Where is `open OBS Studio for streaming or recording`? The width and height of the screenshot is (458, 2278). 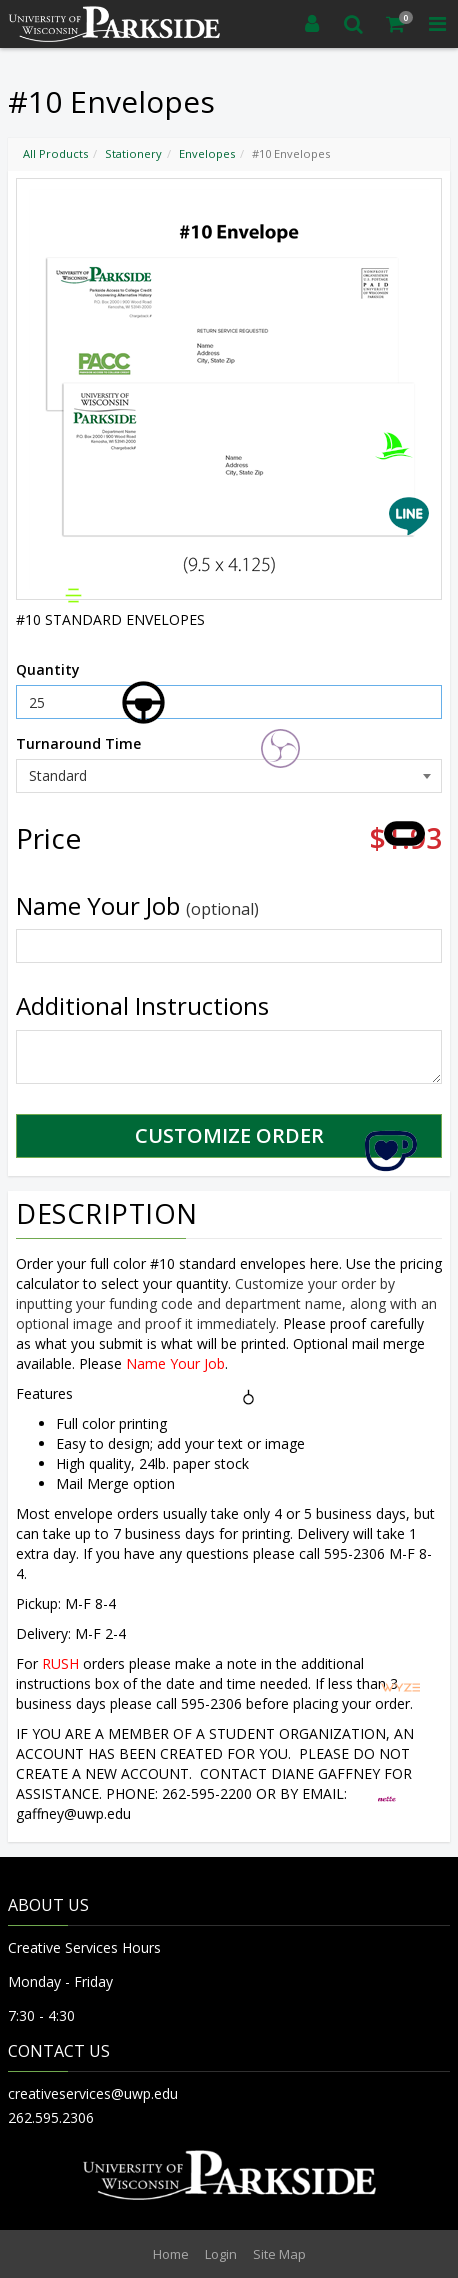
open OBS Studio for streaming or recording is located at coordinates (280, 748).